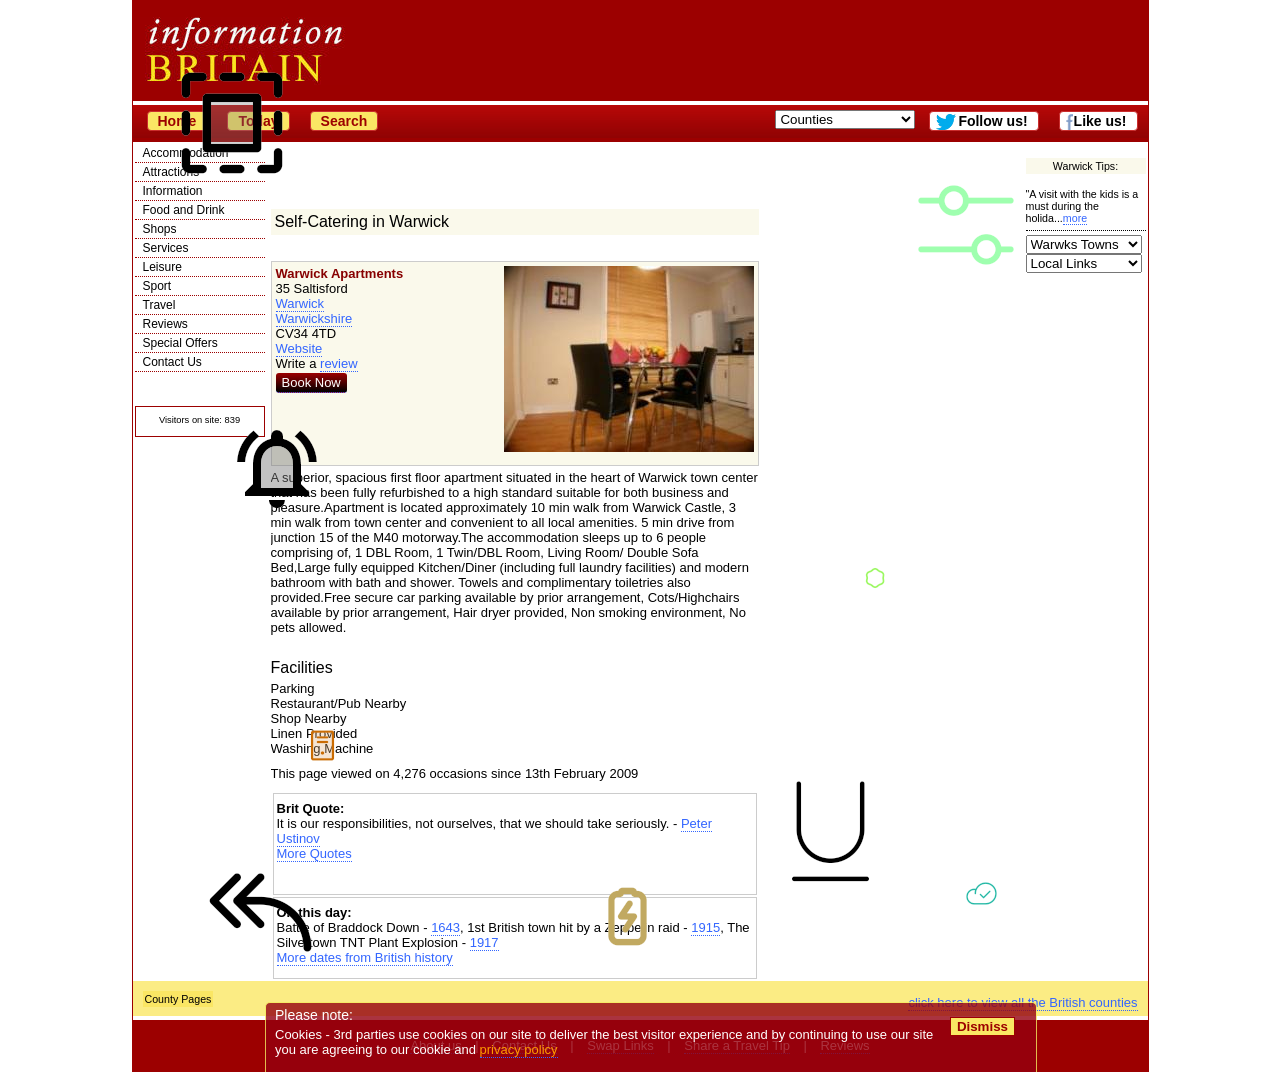 This screenshot has height=1072, width=1280. Describe the element at coordinates (322, 745) in the screenshot. I see `access server or desktop computer settings` at that location.